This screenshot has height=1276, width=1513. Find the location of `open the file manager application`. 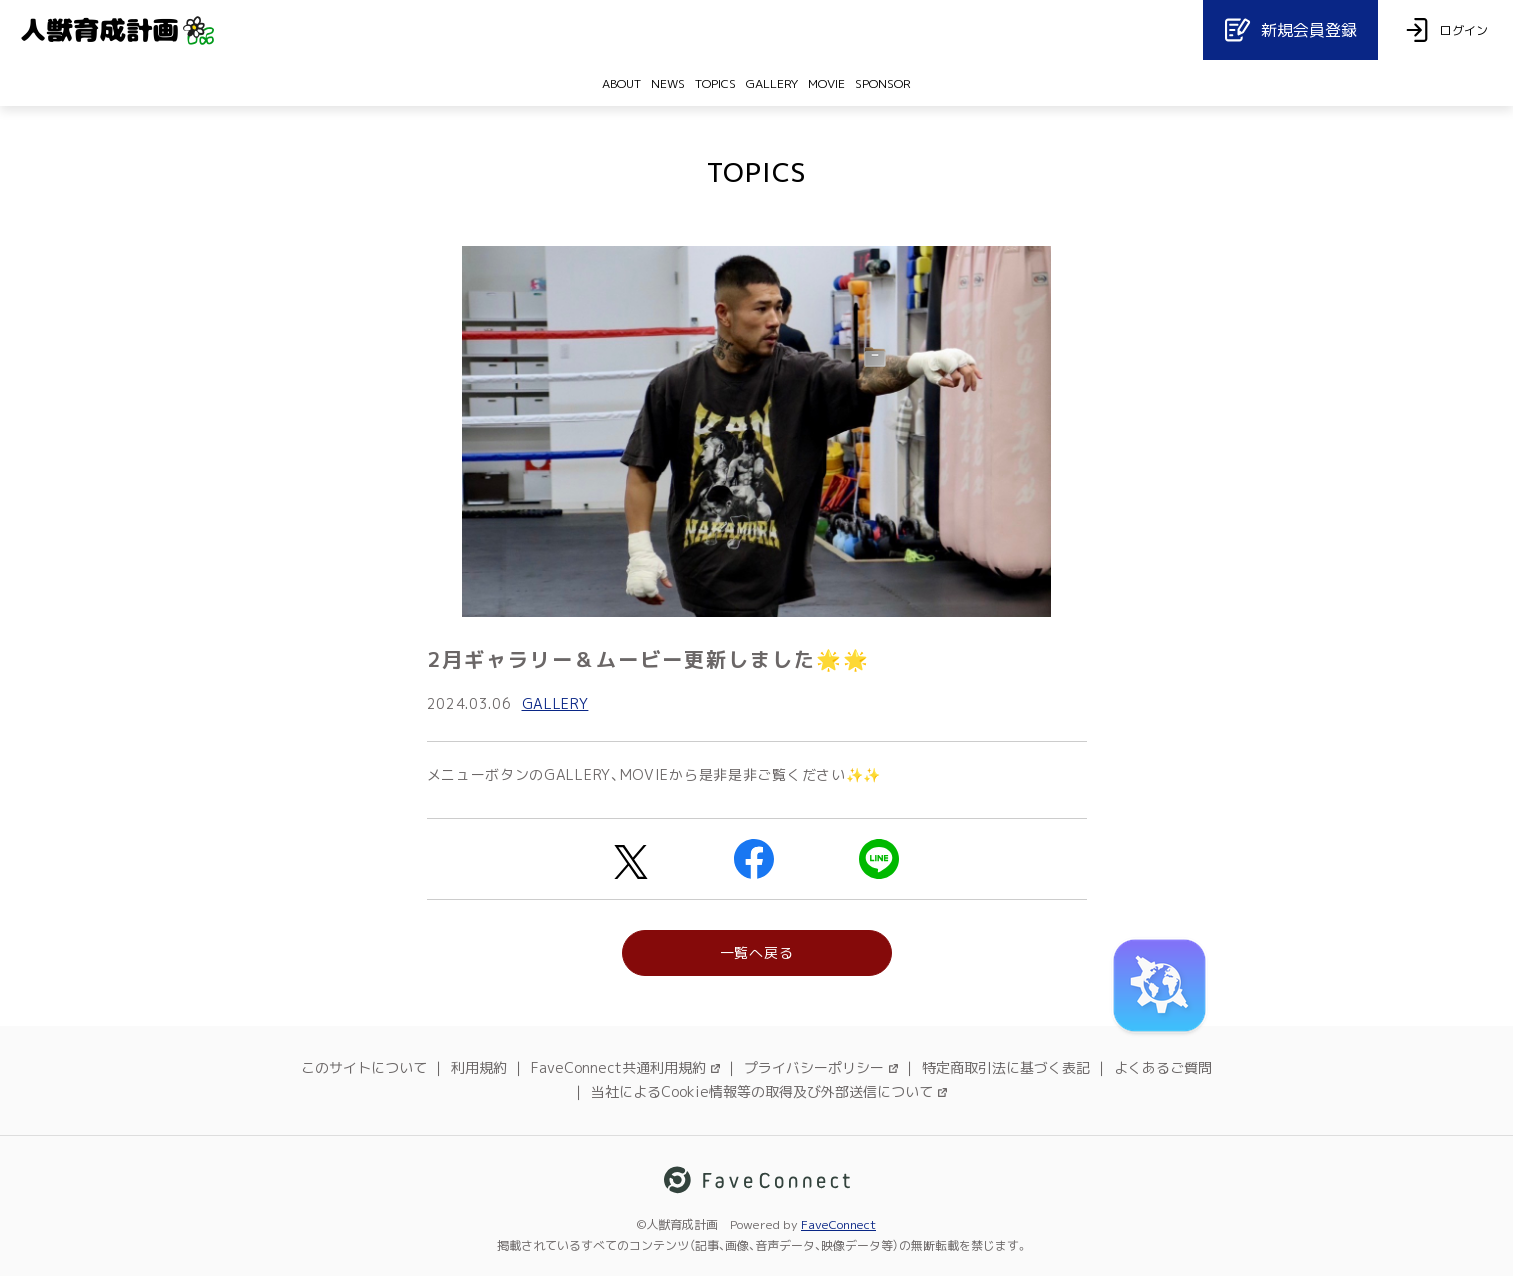

open the file manager application is located at coordinates (875, 357).